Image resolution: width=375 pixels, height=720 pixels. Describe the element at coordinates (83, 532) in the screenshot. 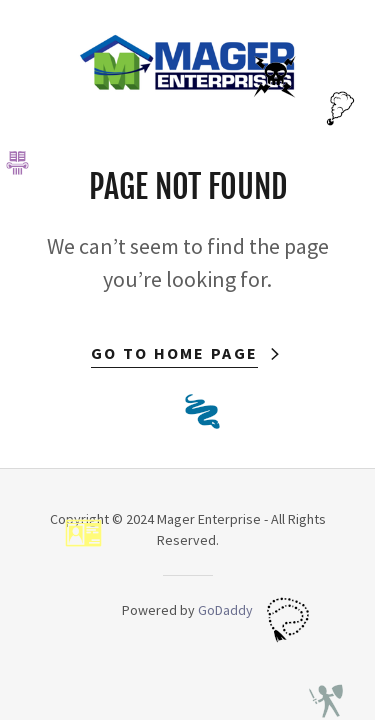

I see `view your profile or identification details` at that location.